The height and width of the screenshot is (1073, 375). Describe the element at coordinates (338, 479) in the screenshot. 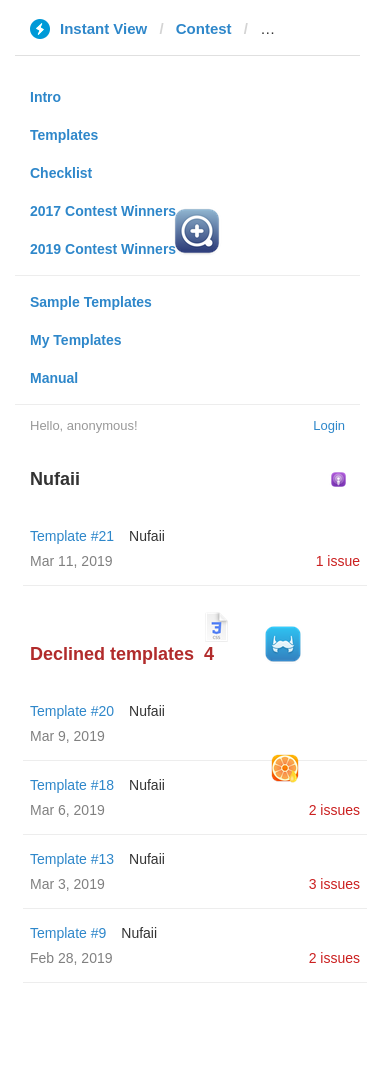

I see `open the apple podcasts app` at that location.